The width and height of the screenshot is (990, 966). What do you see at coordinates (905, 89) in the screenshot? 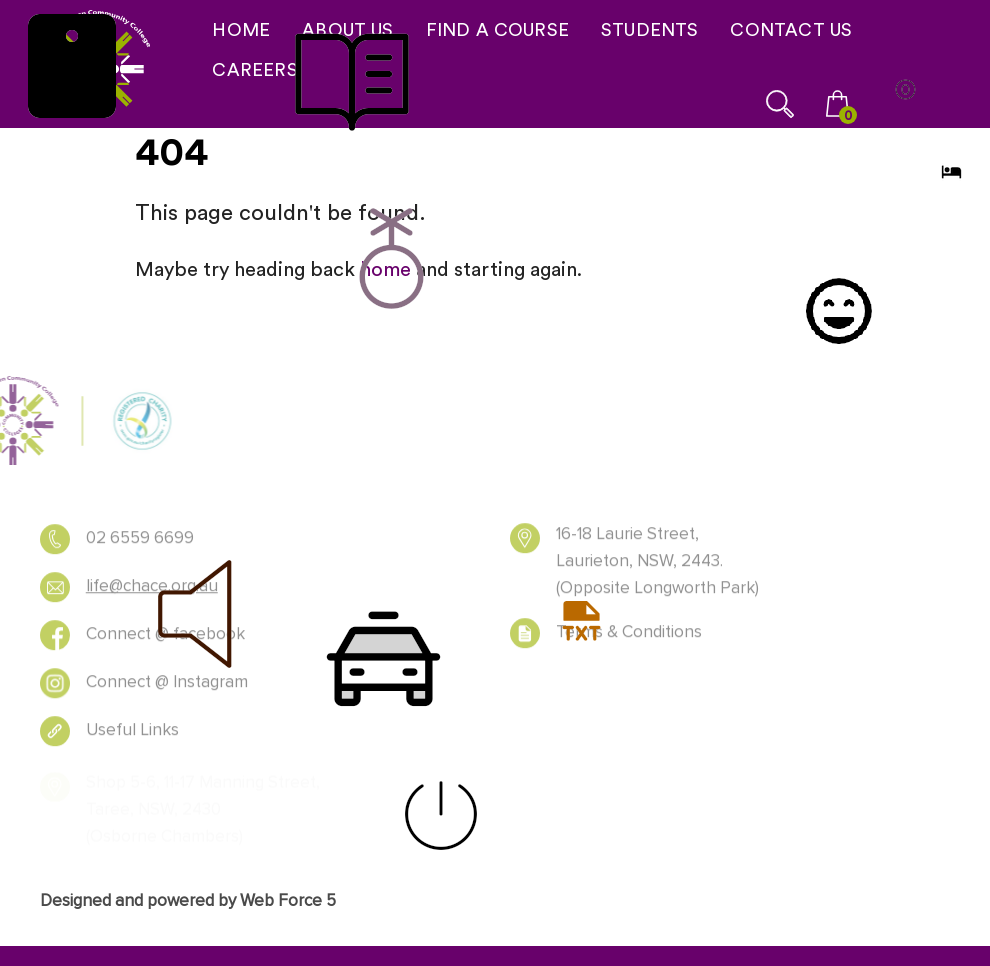
I see `indicates zero items or empty count` at bounding box center [905, 89].